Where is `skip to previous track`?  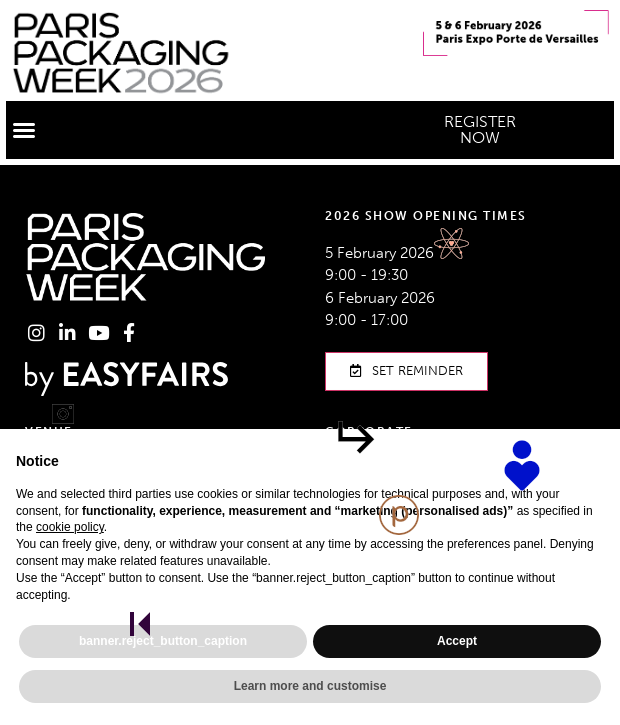 skip to previous track is located at coordinates (140, 624).